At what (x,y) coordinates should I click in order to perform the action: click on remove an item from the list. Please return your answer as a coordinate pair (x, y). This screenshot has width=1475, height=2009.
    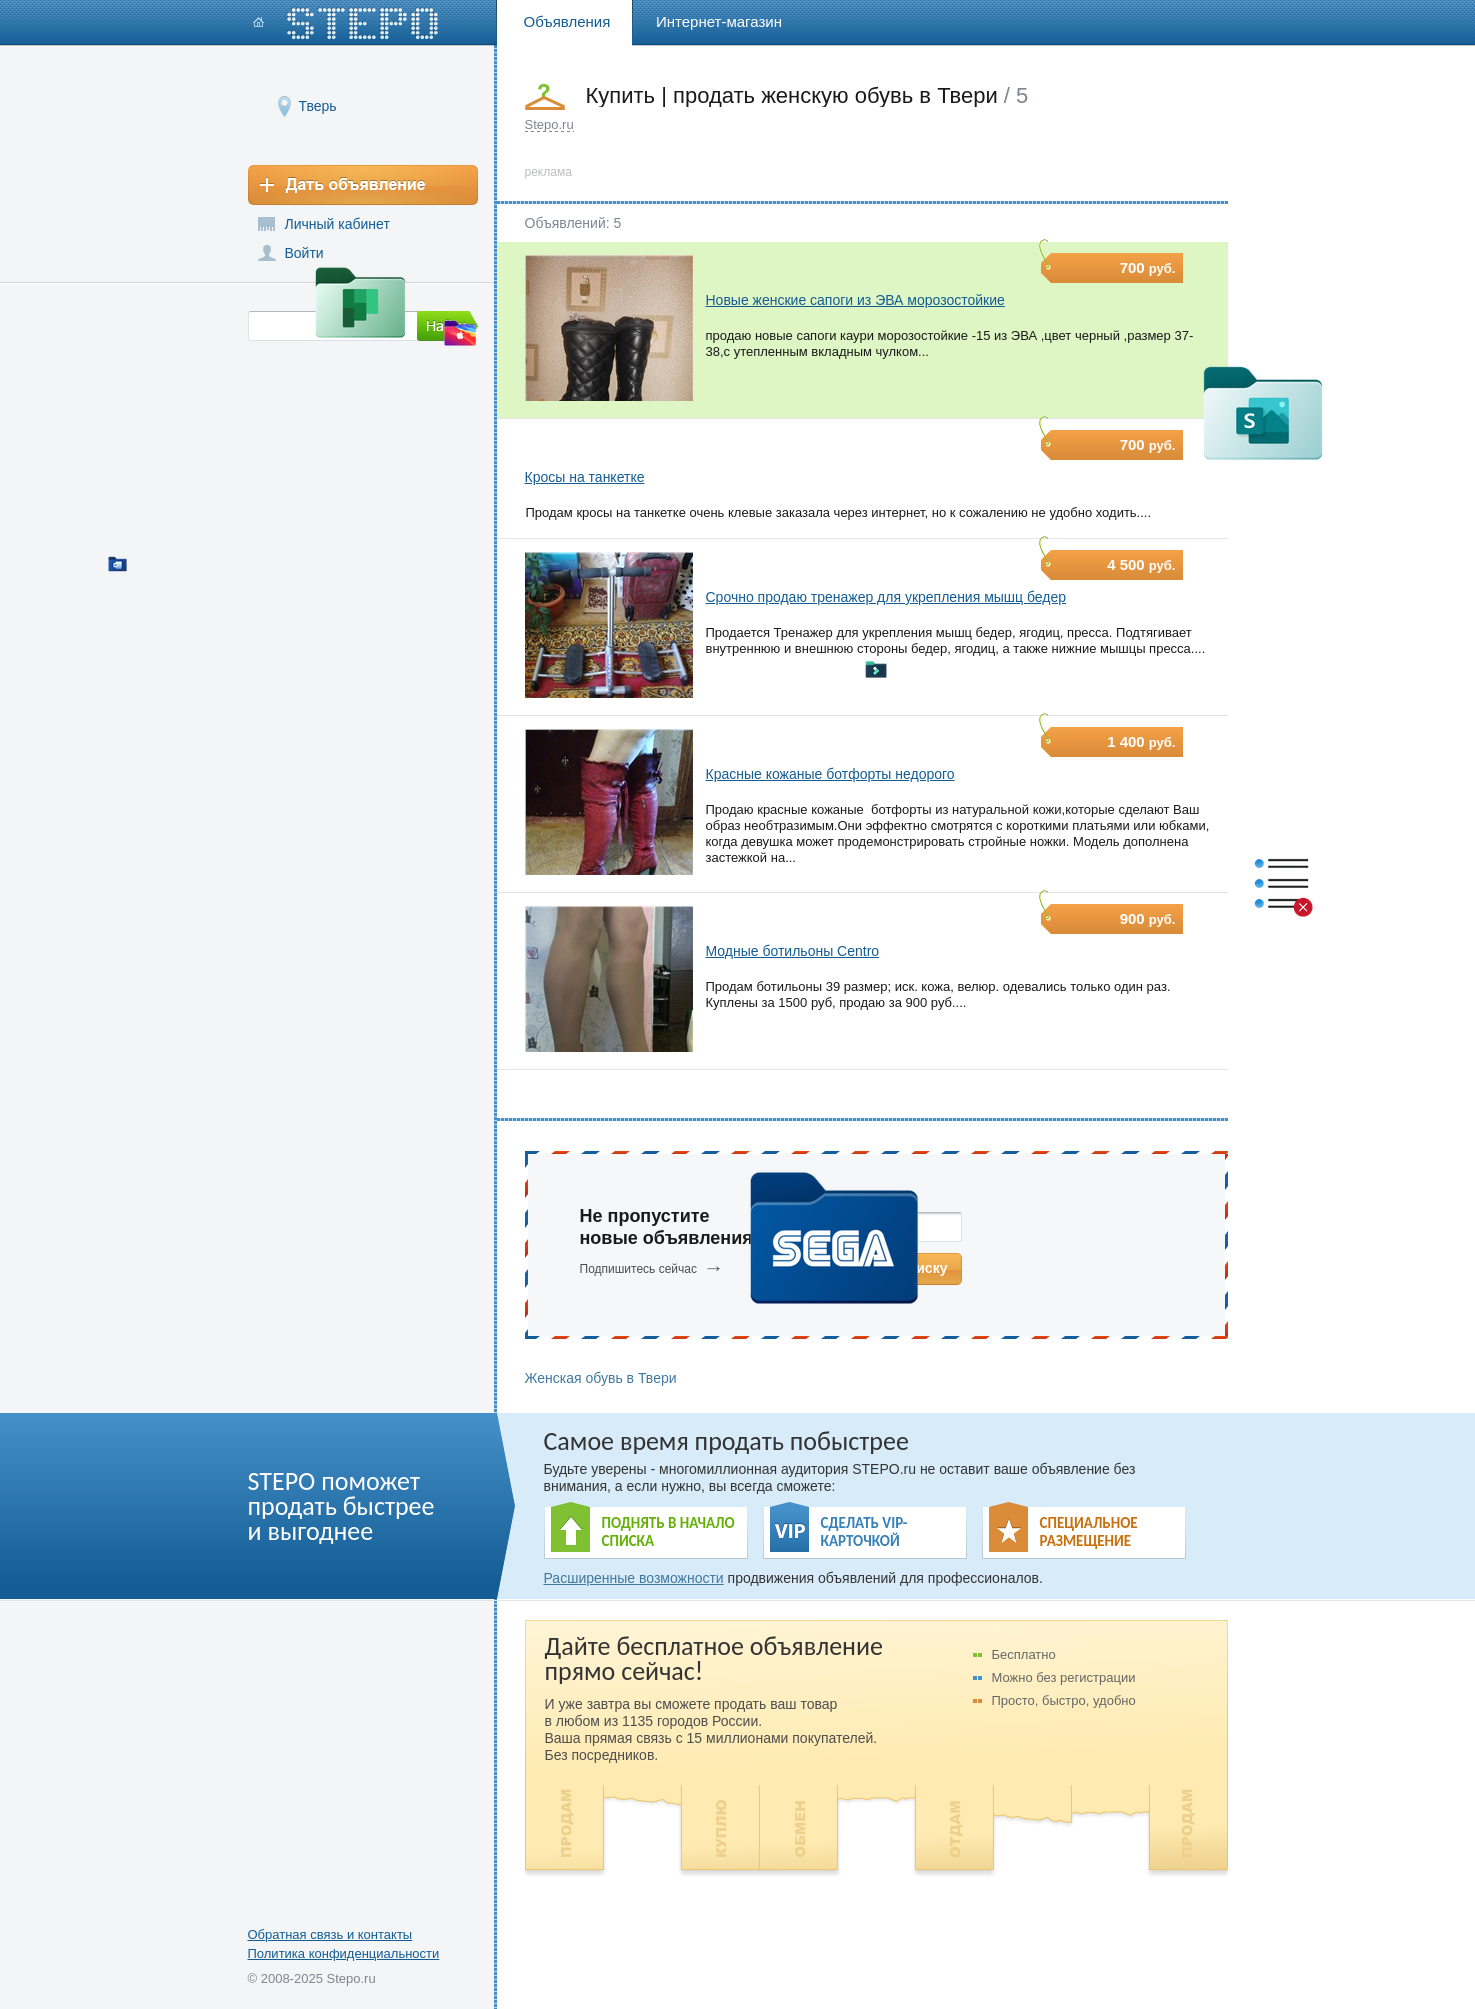
    Looking at the image, I should click on (1281, 884).